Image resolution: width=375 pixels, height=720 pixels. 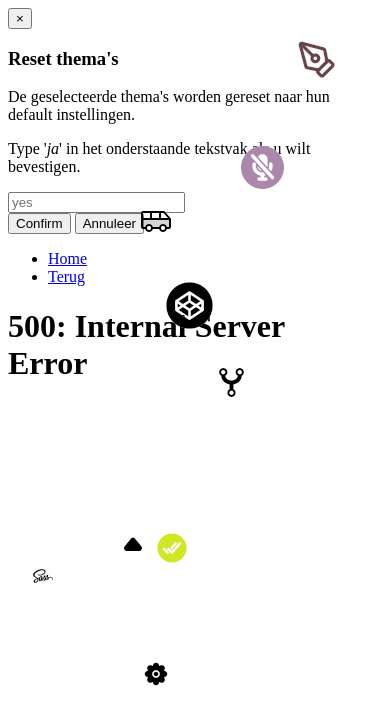 I want to click on mute your microphone, so click(x=262, y=167).